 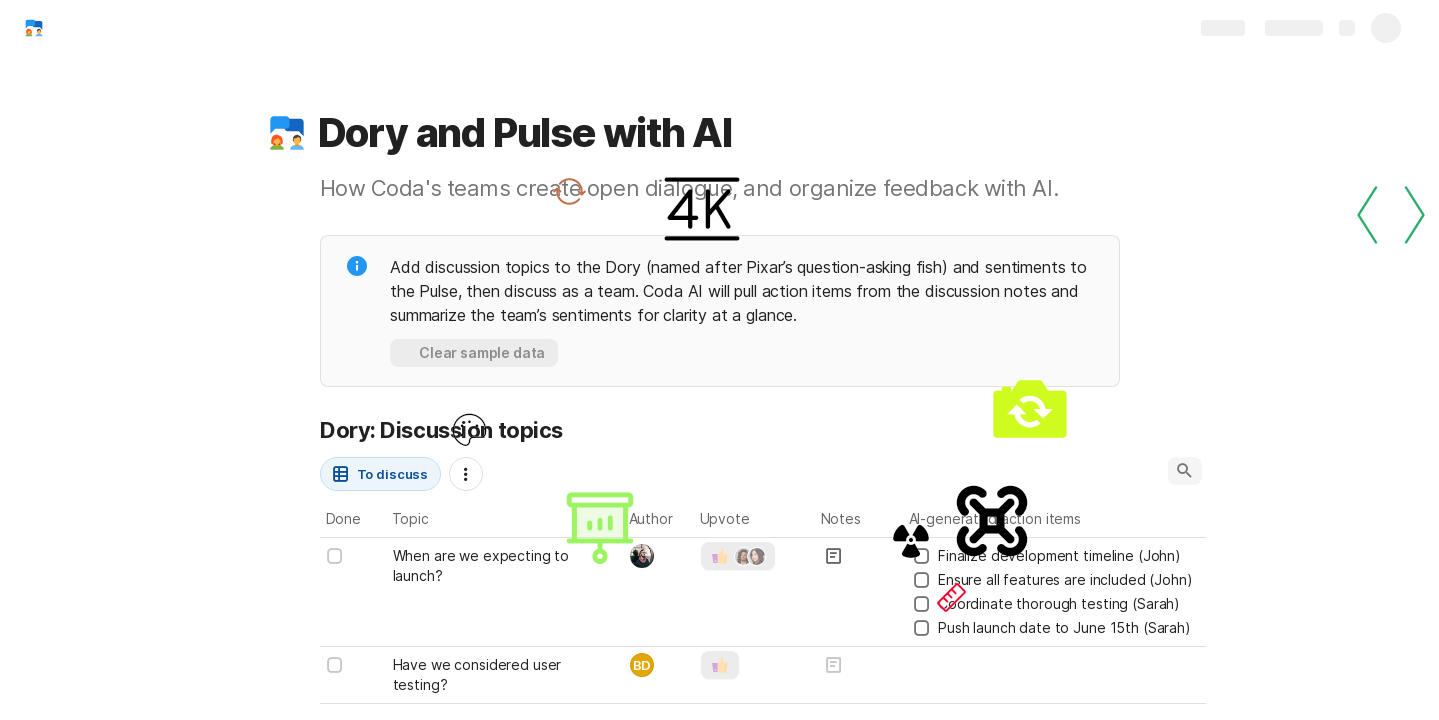 What do you see at coordinates (951, 597) in the screenshot?
I see `access measurement tools` at bounding box center [951, 597].